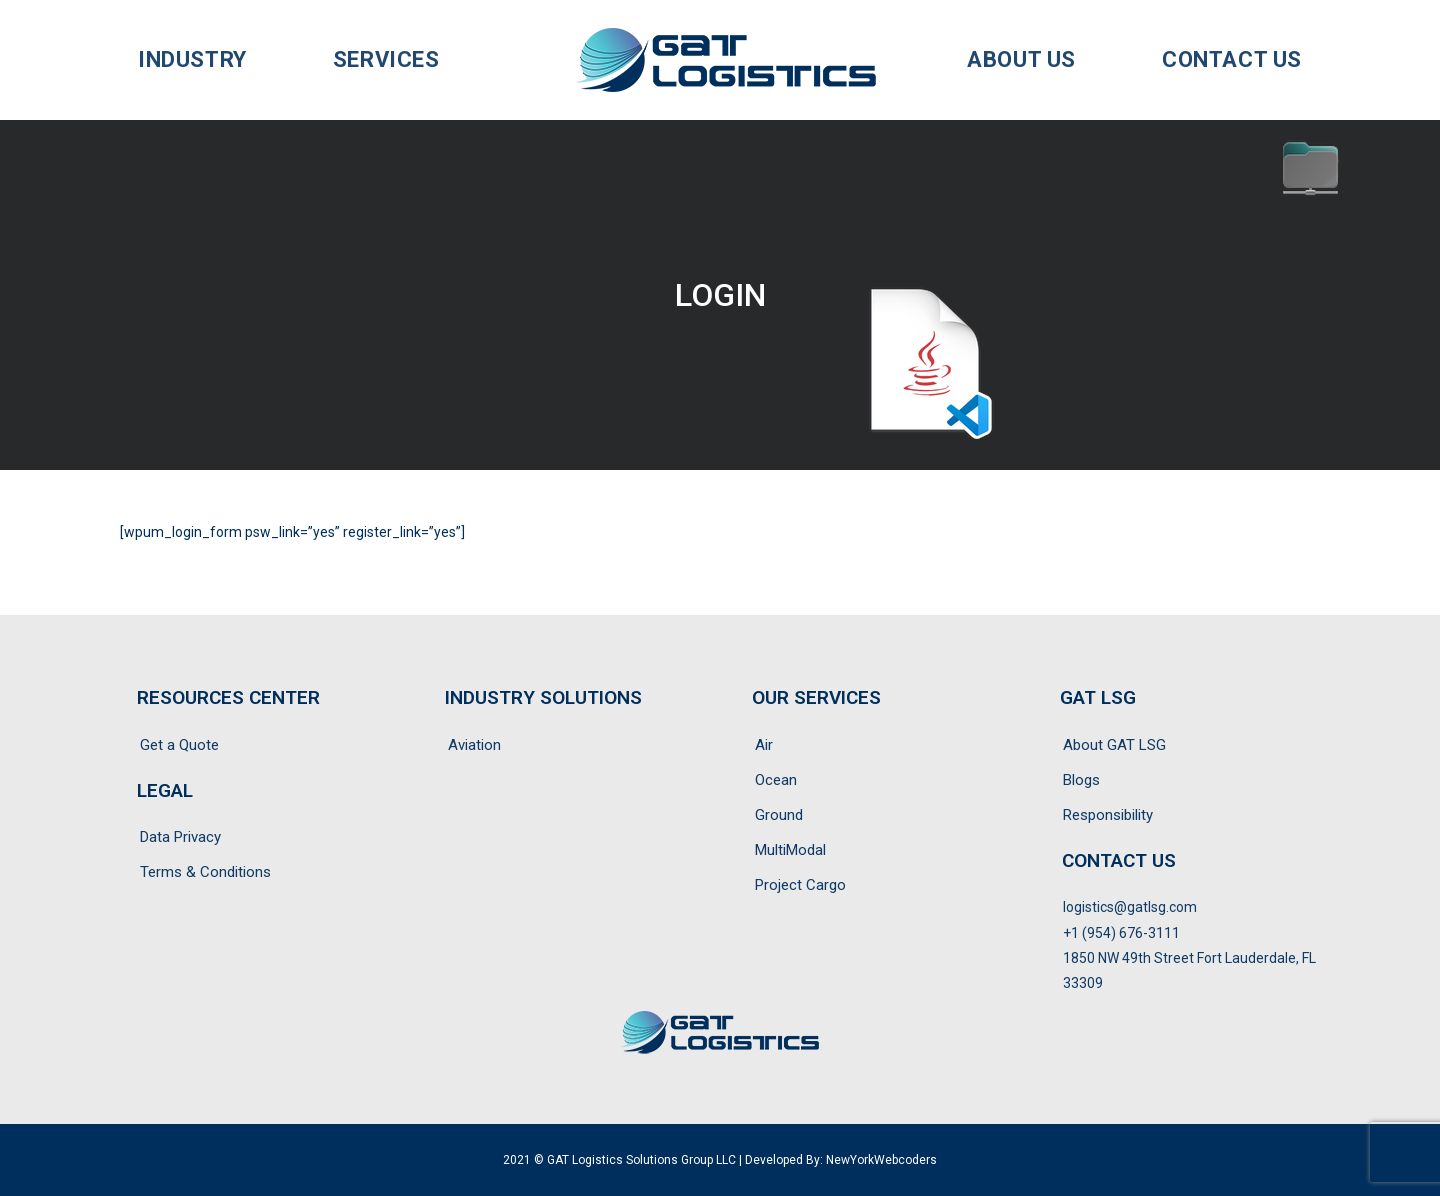 The image size is (1440, 1196). Describe the element at coordinates (1310, 167) in the screenshot. I see `access a remote or network folder` at that location.